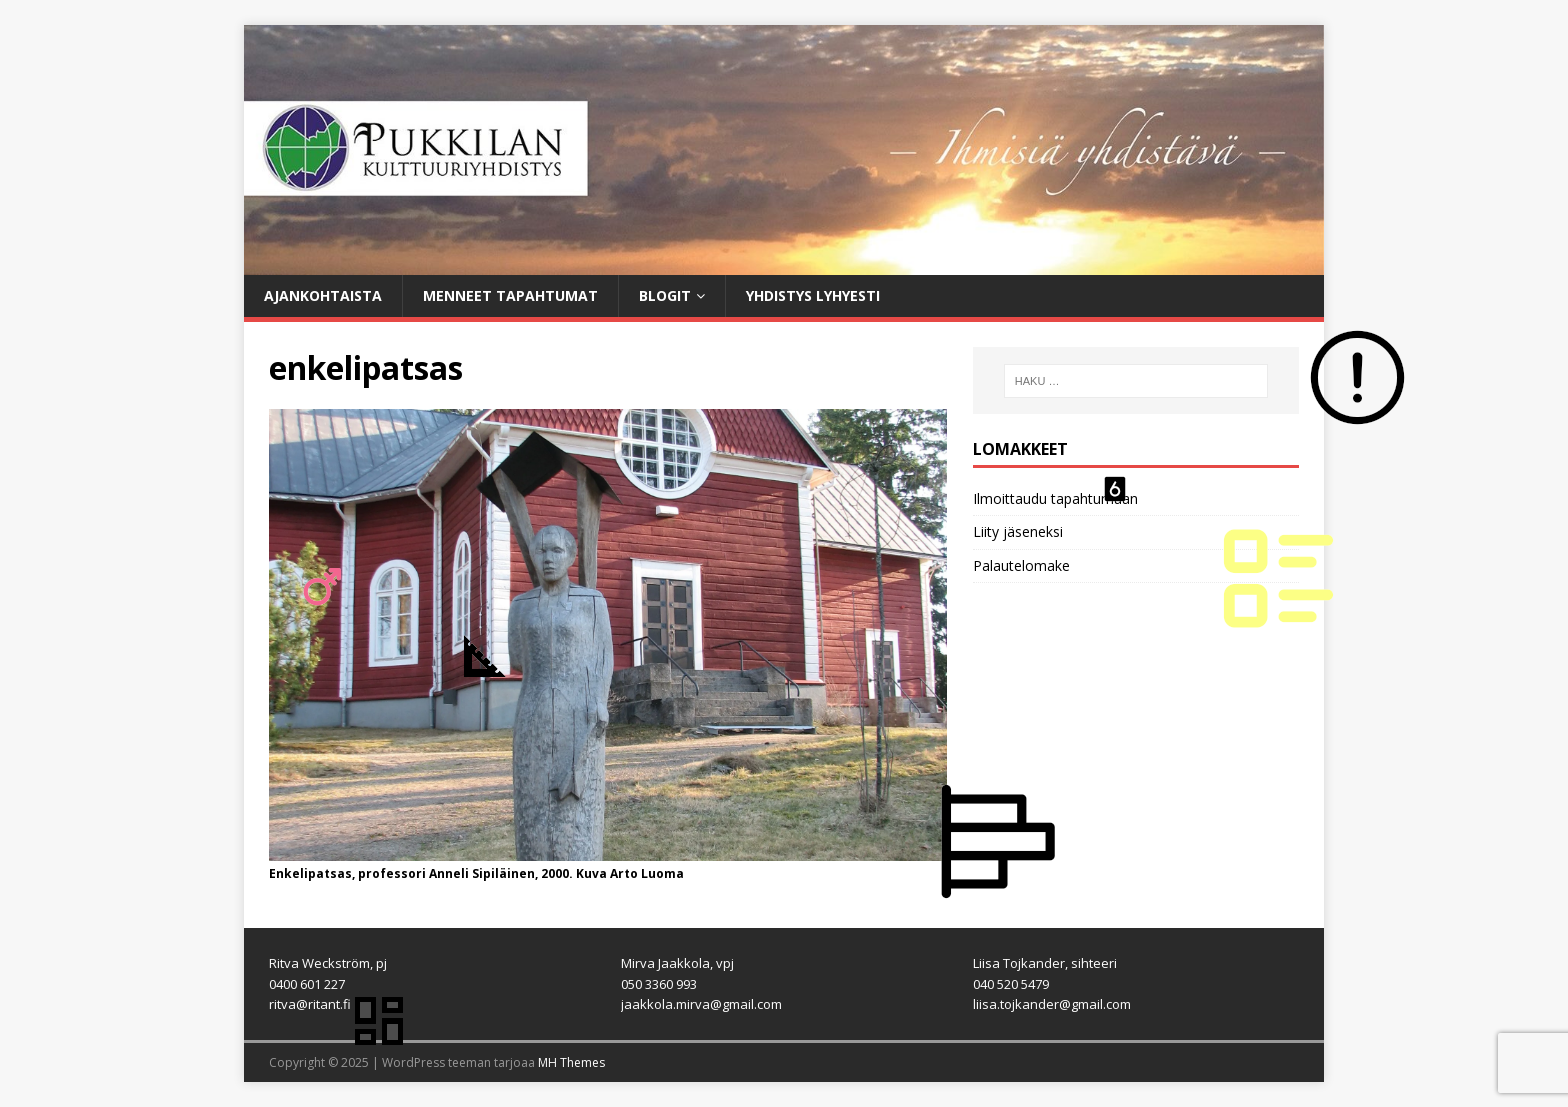  What do you see at coordinates (379, 1021) in the screenshot?
I see `access your dashboard overview` at bounding box center [379, 1021].